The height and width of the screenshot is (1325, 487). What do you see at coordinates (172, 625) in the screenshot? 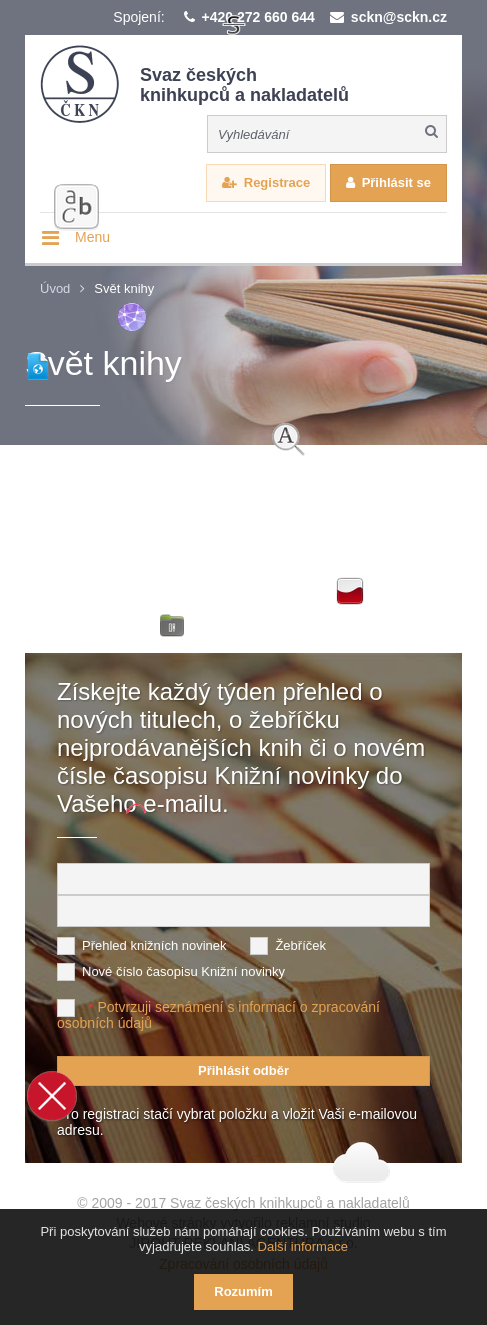
I see `open templates folder` at bounding box center [172, 625].